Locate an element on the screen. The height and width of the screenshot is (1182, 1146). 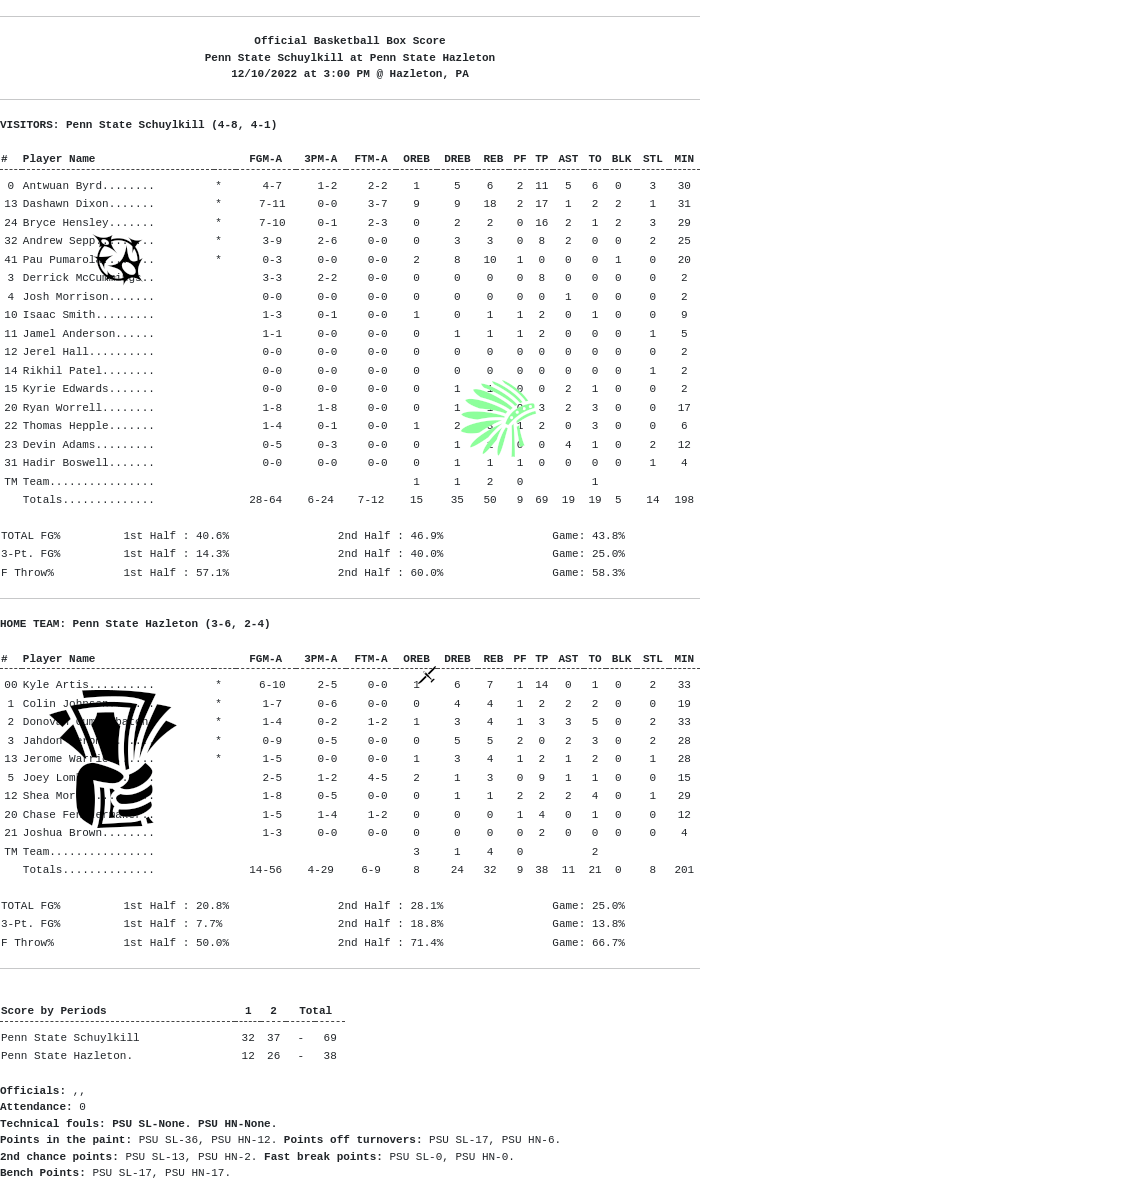
make a purchase or payment is located at coordinates (113, 759).